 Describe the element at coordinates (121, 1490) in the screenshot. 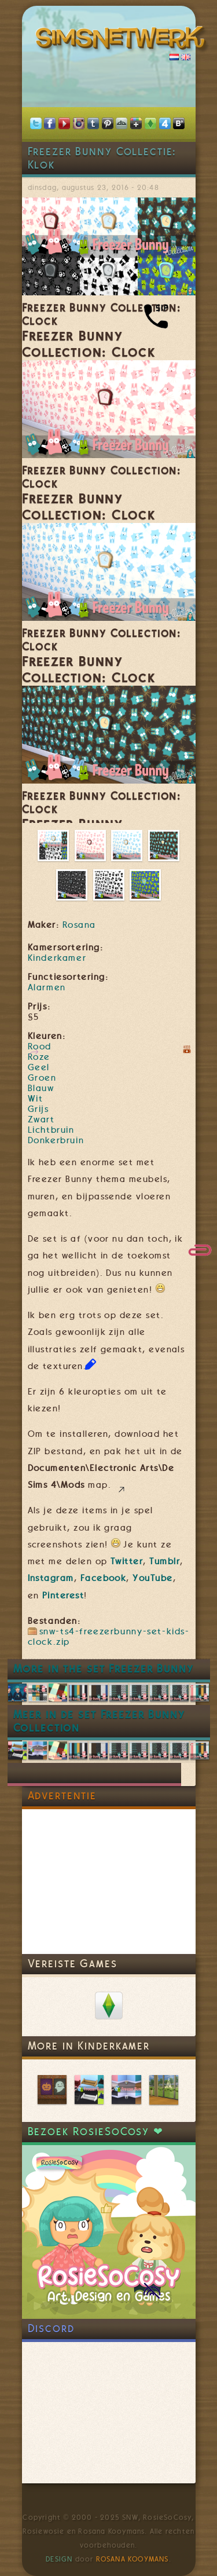

I see `open link in new tab or window` at that location.